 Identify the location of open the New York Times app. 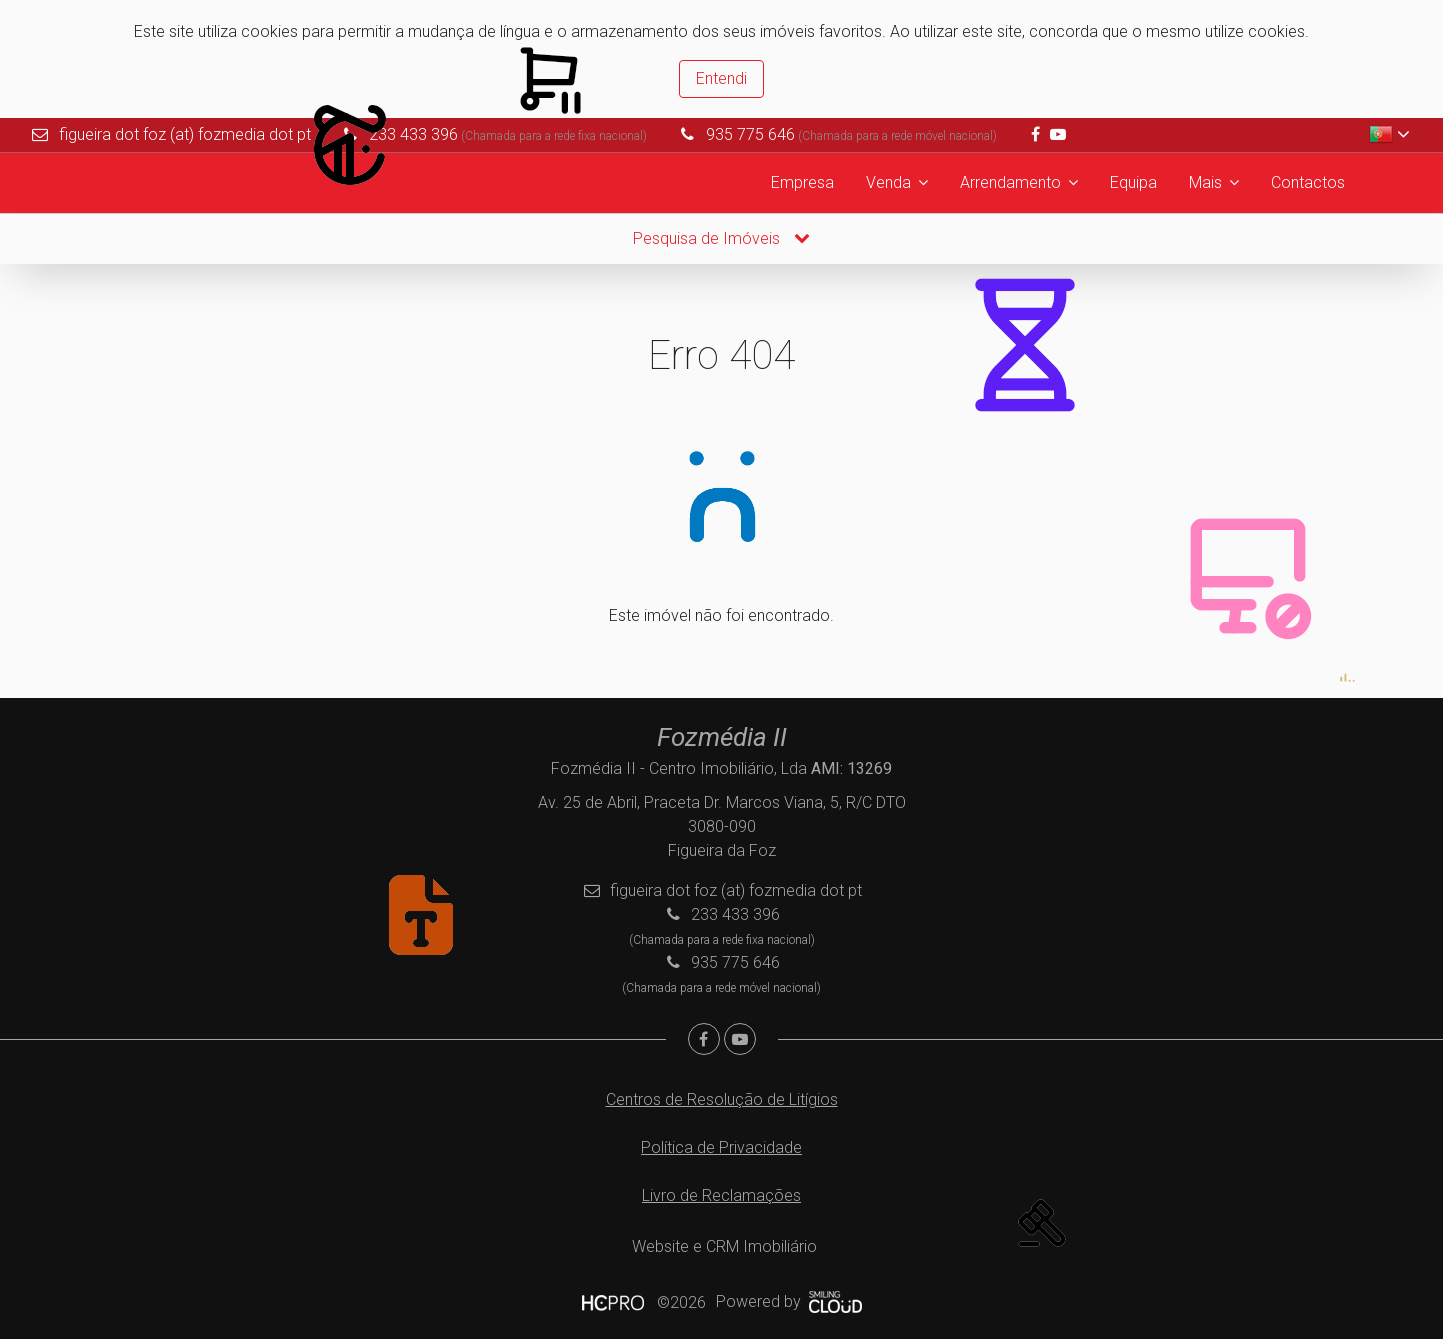
(350, 145).